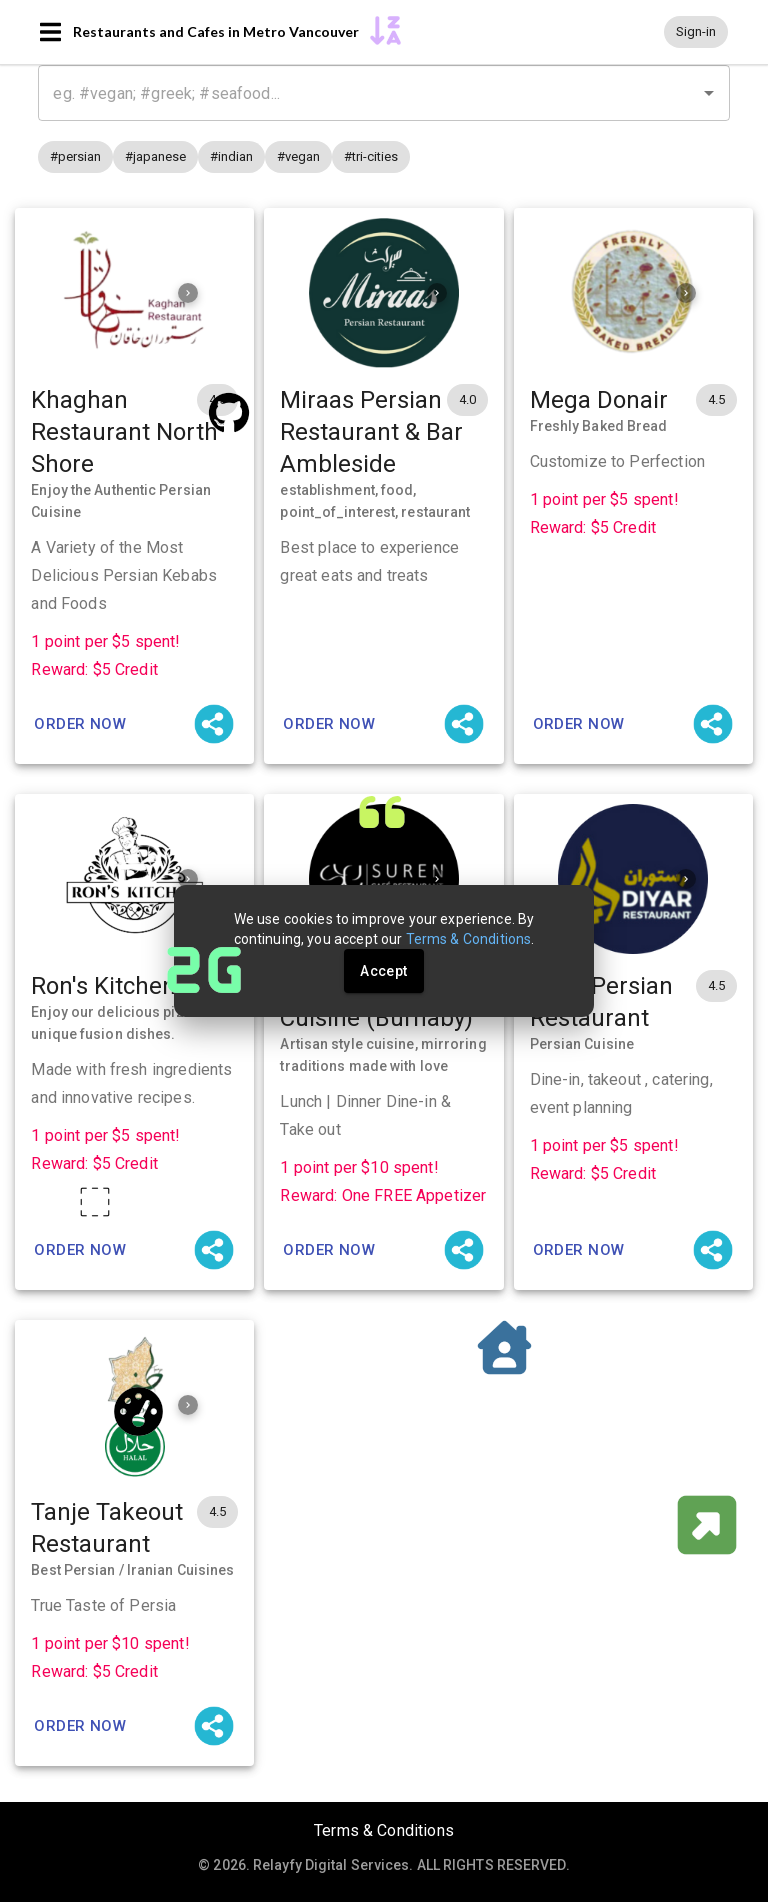 The height and width of the screenshot is (1902, 768). Describe the element at coordinates (95, 1202) in the screenshot. I see `select an area or region` at that location.